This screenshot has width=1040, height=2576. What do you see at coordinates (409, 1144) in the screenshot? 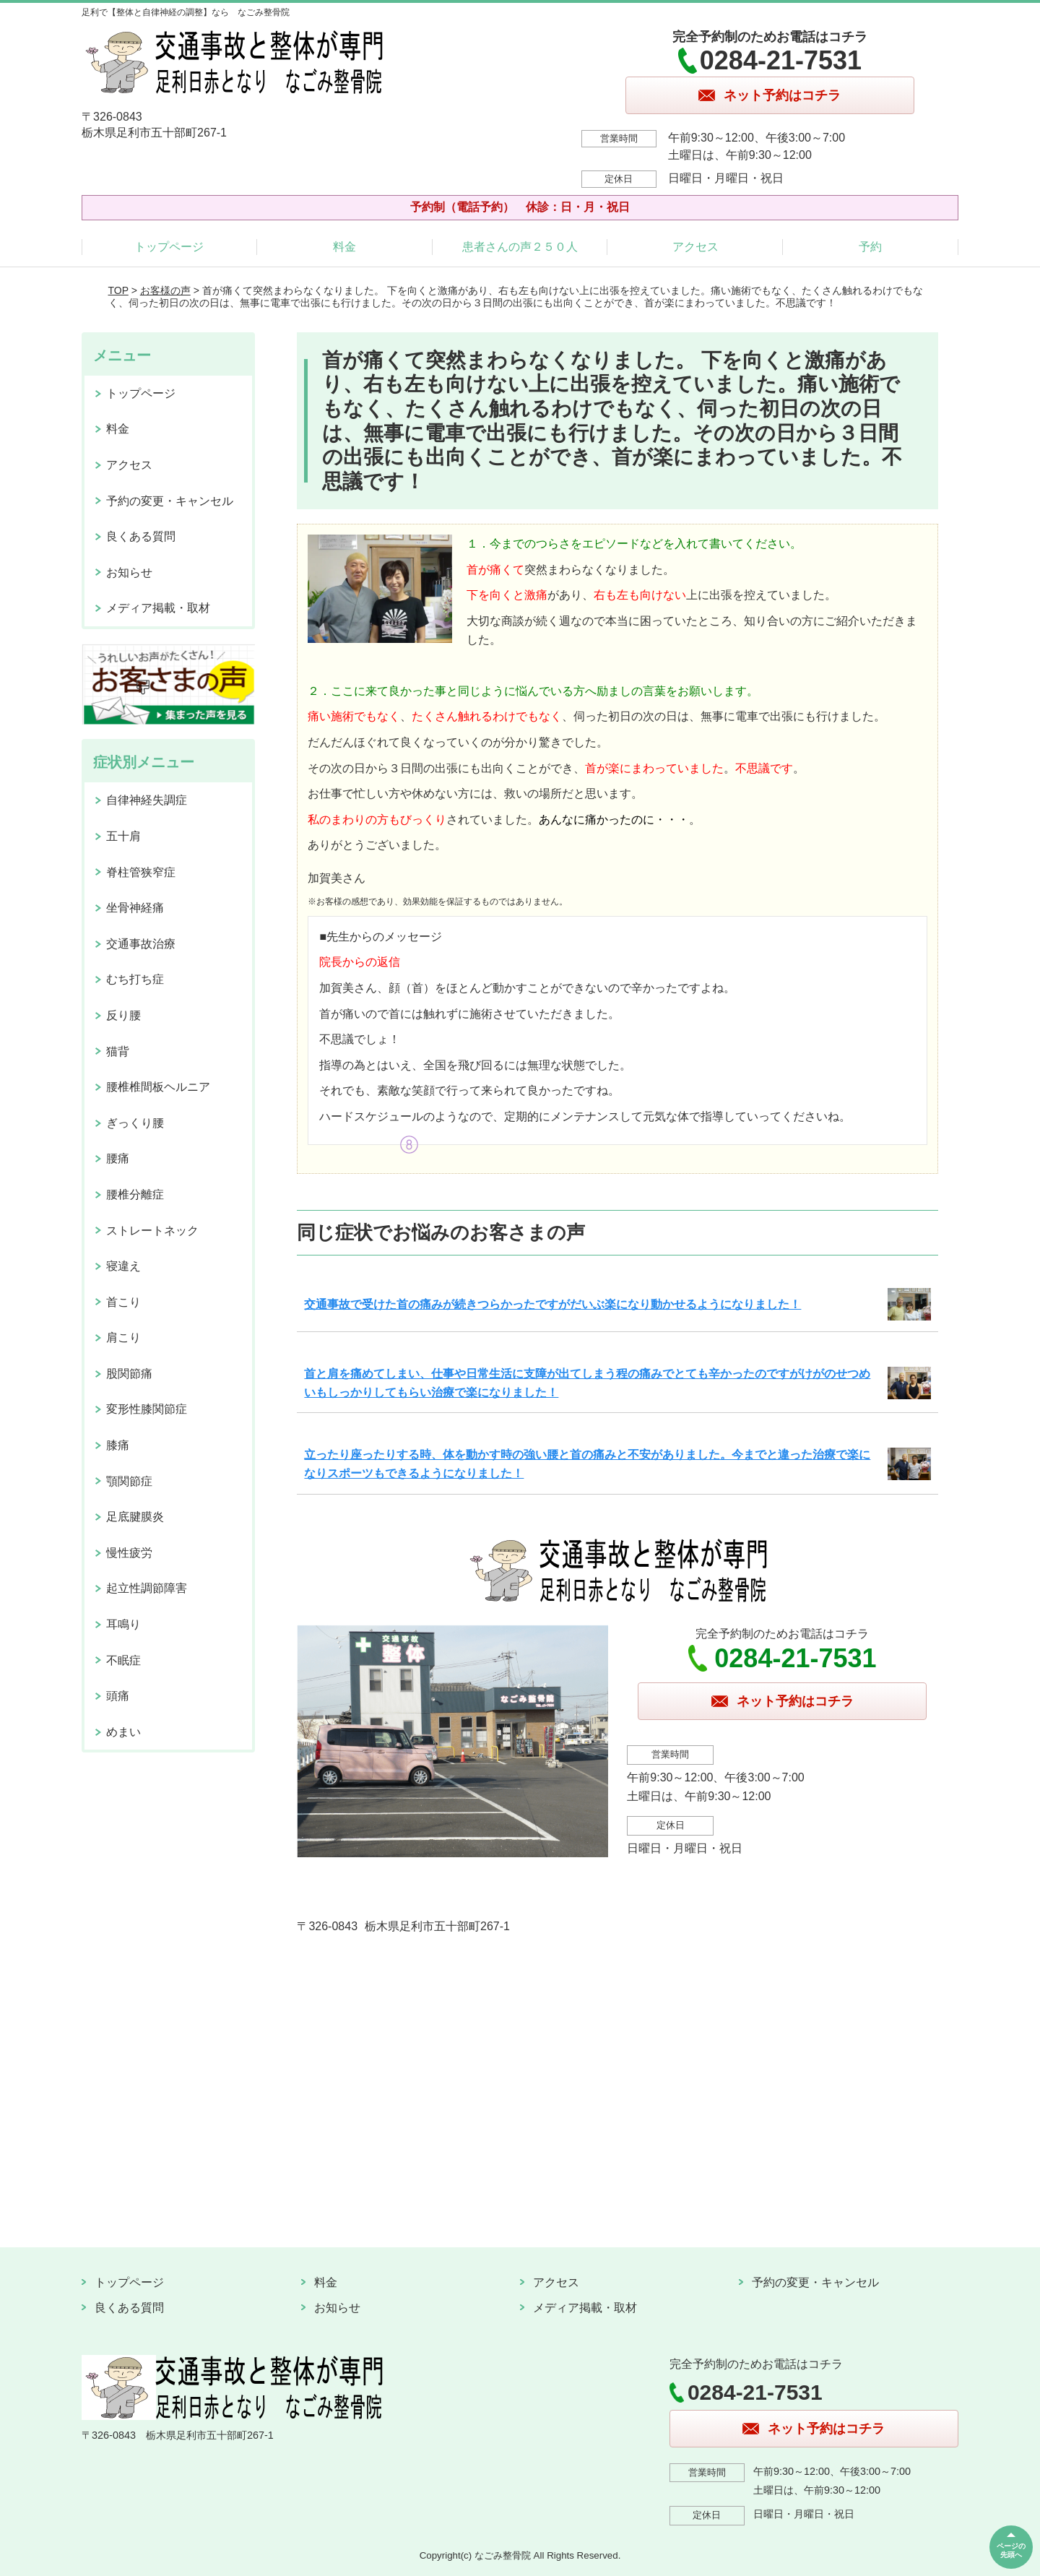
I see `indicates step 8 in a multi-step process` at bounding box center [409, 1144].